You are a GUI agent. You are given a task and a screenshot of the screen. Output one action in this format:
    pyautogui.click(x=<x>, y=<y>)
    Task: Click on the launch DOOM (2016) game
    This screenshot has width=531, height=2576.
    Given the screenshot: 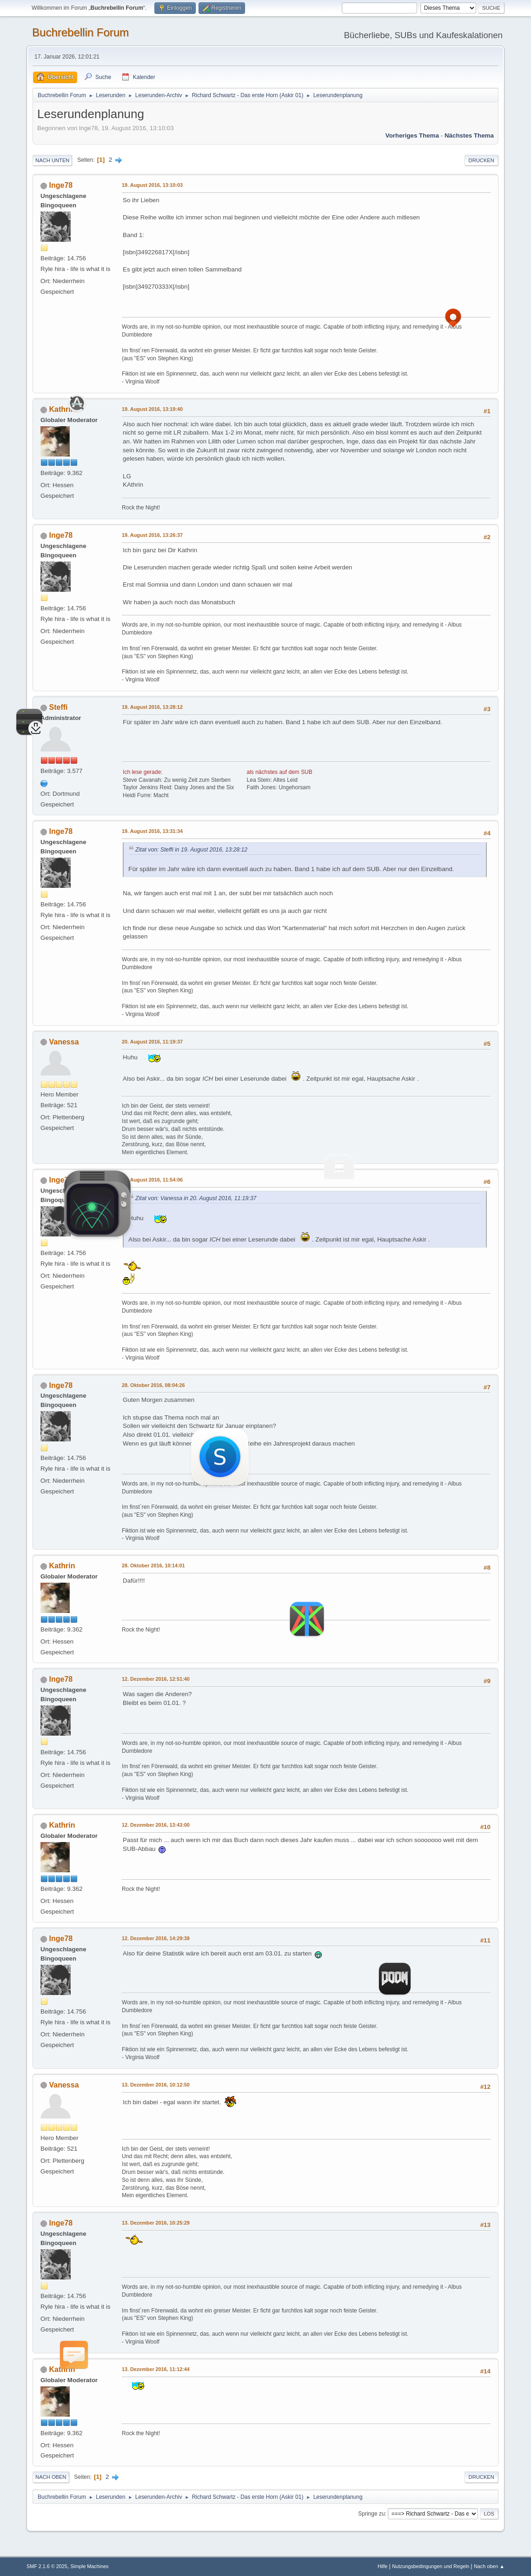 What is the action you would take?
    pyautogui.click(x=395, y=1979)
    